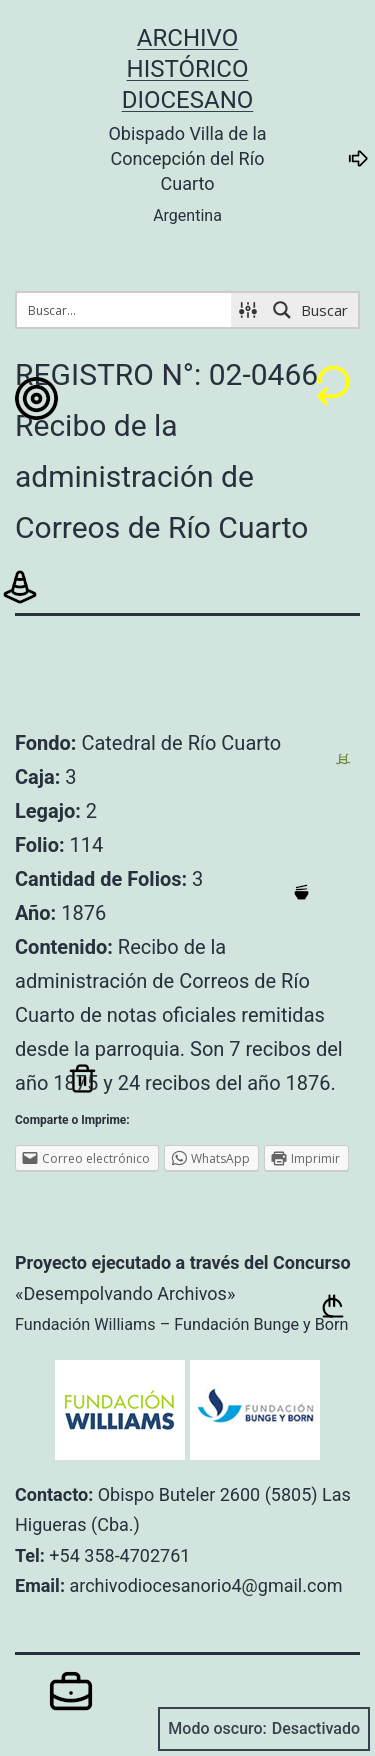  What do you see at coordinates (358, 158) in the screenshot?
I see `go to next step or page` at bounding box center [358, 158].